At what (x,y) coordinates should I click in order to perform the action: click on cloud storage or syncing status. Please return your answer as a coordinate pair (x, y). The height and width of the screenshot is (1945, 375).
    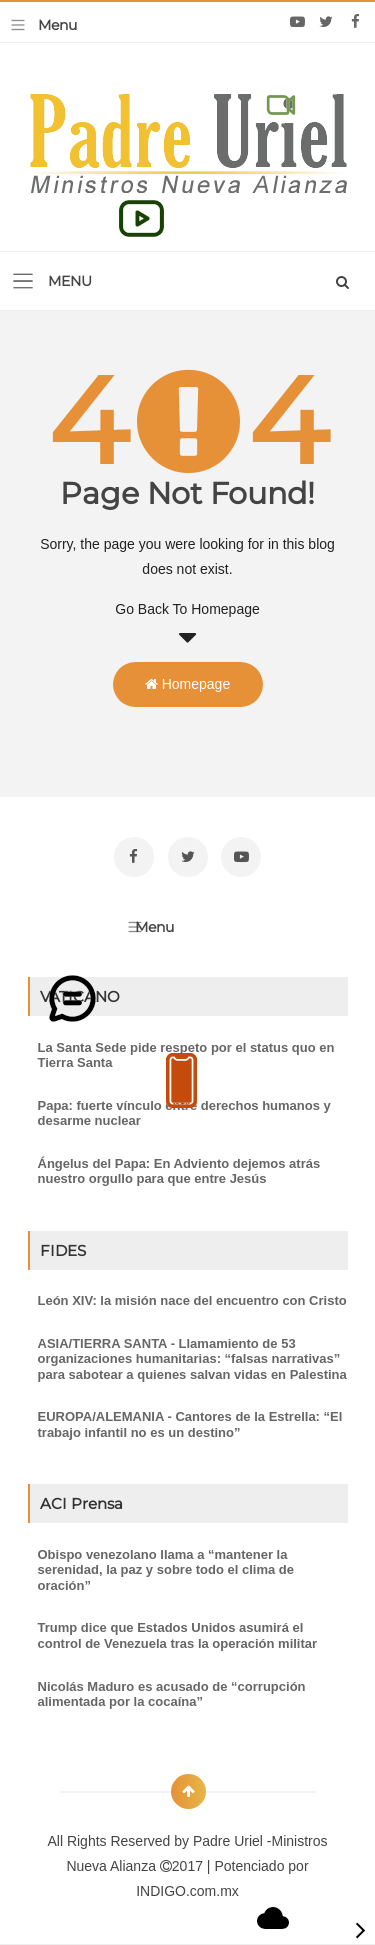
    Looking at the image, I should click on (273, 1918).